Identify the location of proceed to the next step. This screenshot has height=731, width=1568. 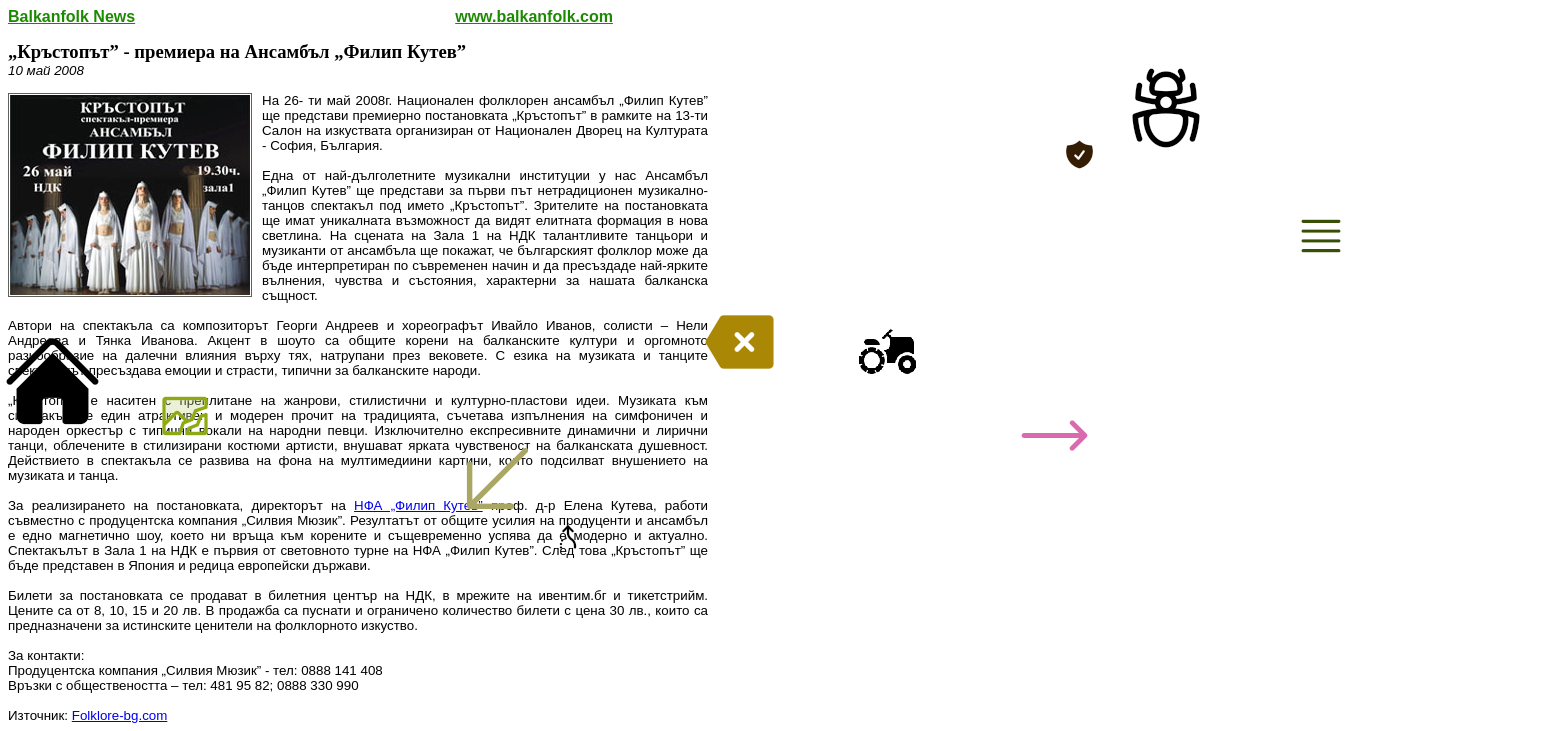
(1054, 435).